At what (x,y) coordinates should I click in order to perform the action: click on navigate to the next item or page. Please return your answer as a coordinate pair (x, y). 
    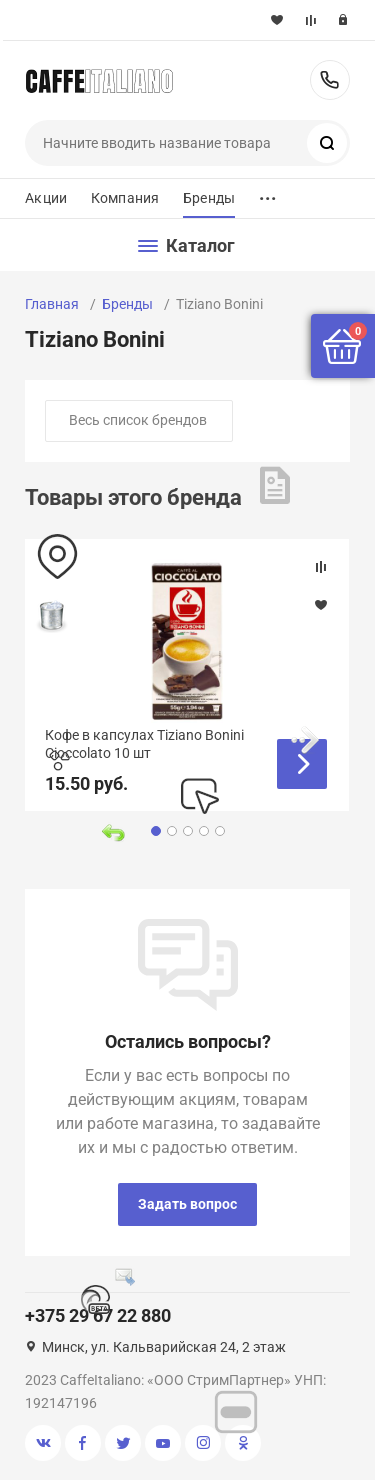
    Looking at the image, I should click on (305, 740).